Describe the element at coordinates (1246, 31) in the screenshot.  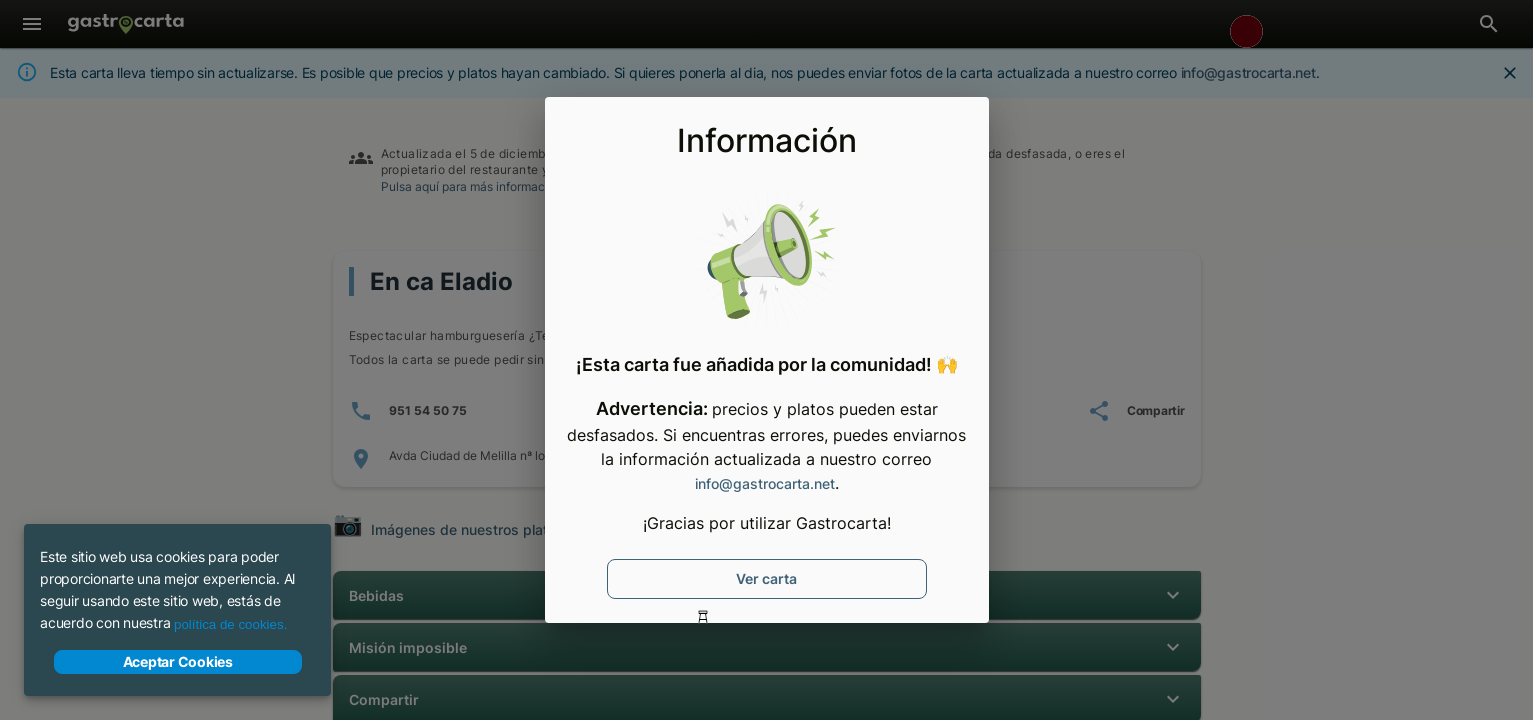
I see `indicates a selected or active state` at that location.